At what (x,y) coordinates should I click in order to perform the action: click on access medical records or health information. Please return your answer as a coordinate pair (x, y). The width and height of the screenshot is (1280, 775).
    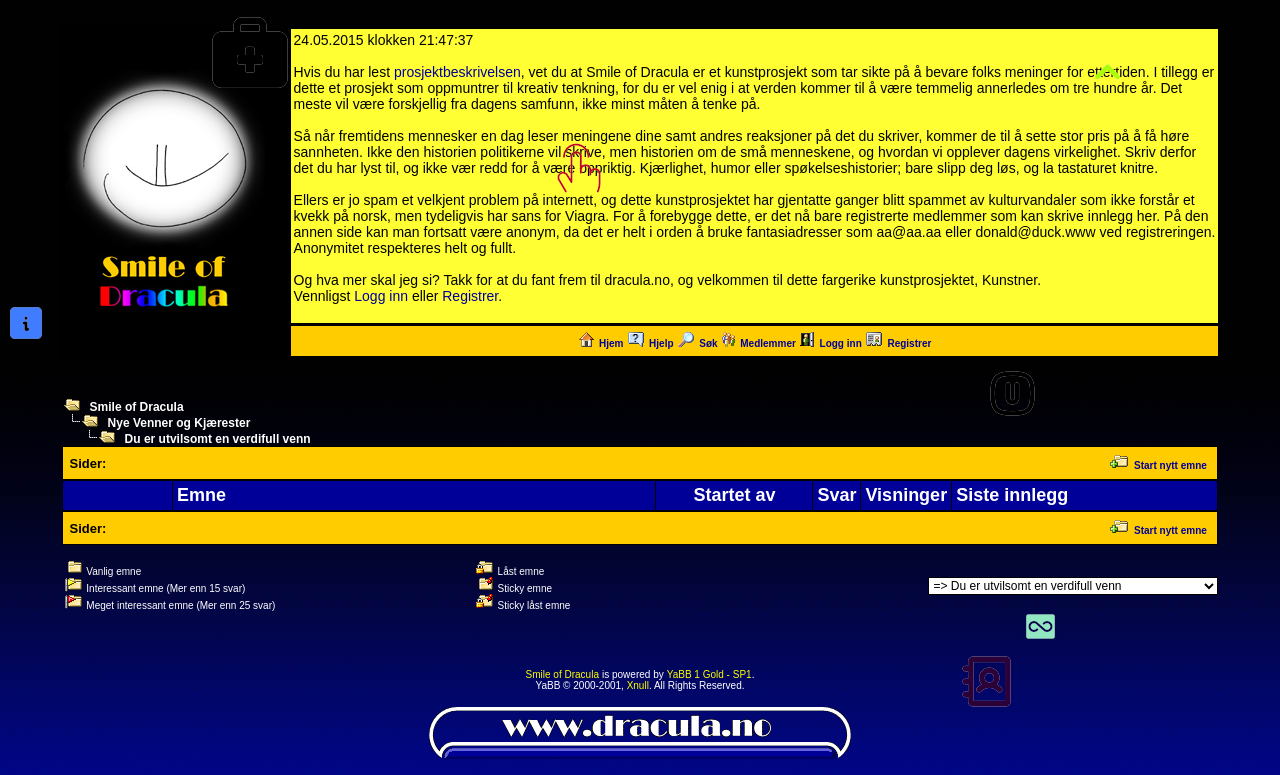
    Looking at the image, I should click on (250, 55).